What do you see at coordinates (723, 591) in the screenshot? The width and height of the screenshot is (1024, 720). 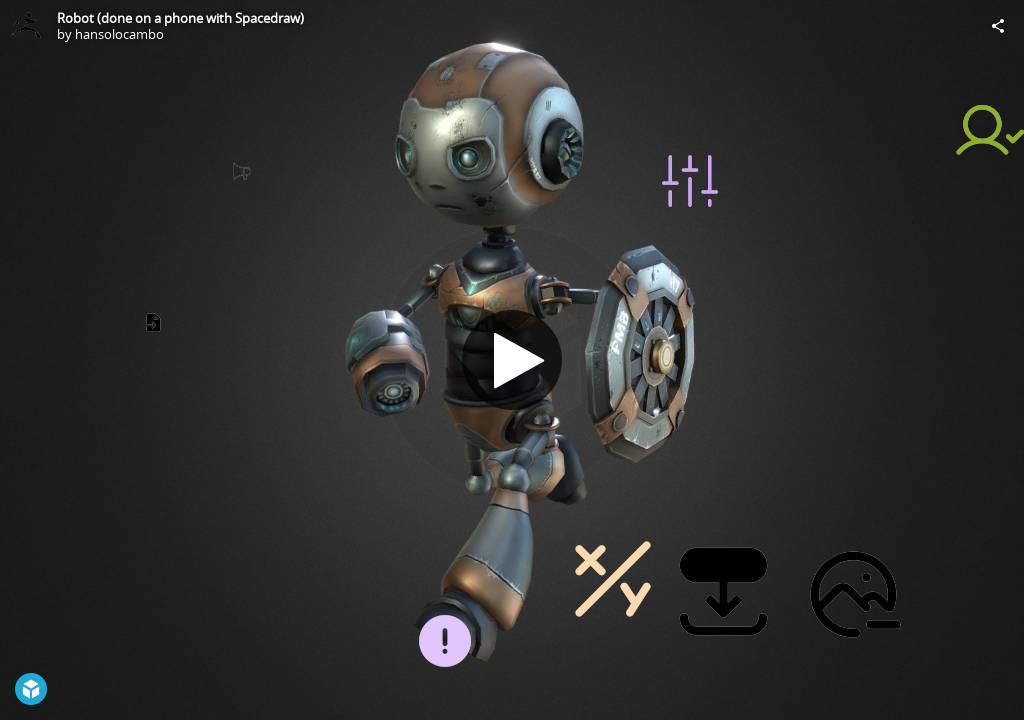 I see `move element to bottom of layout` at bounding box center [723, 591].